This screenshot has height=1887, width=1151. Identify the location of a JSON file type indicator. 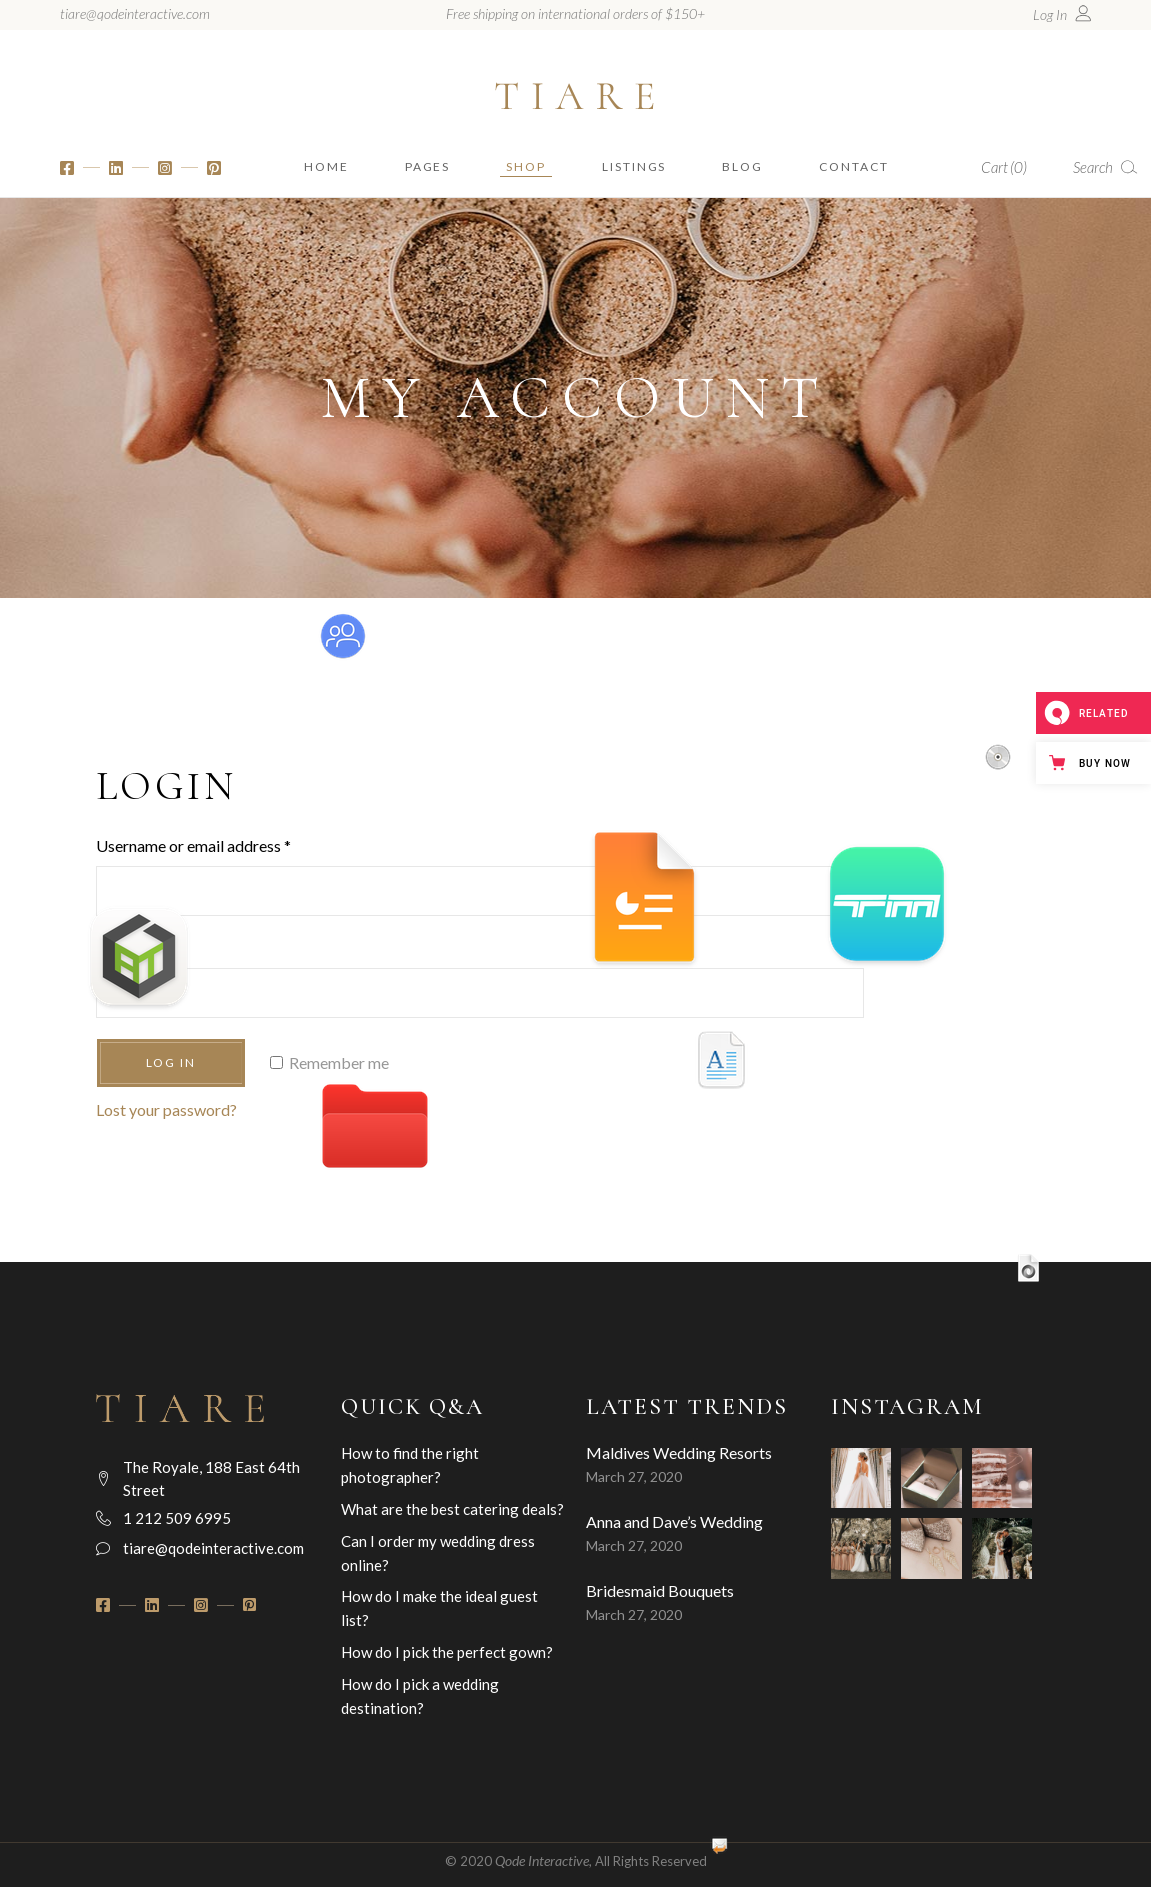
(1028, 1268).